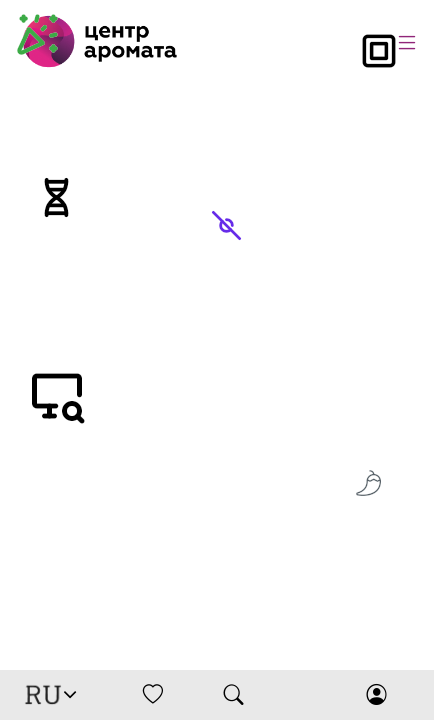  What do you see at coordinates (370, 484) in the screenshot?
I see `indicates spicy food or heat level` at bounding box center [370, 484].